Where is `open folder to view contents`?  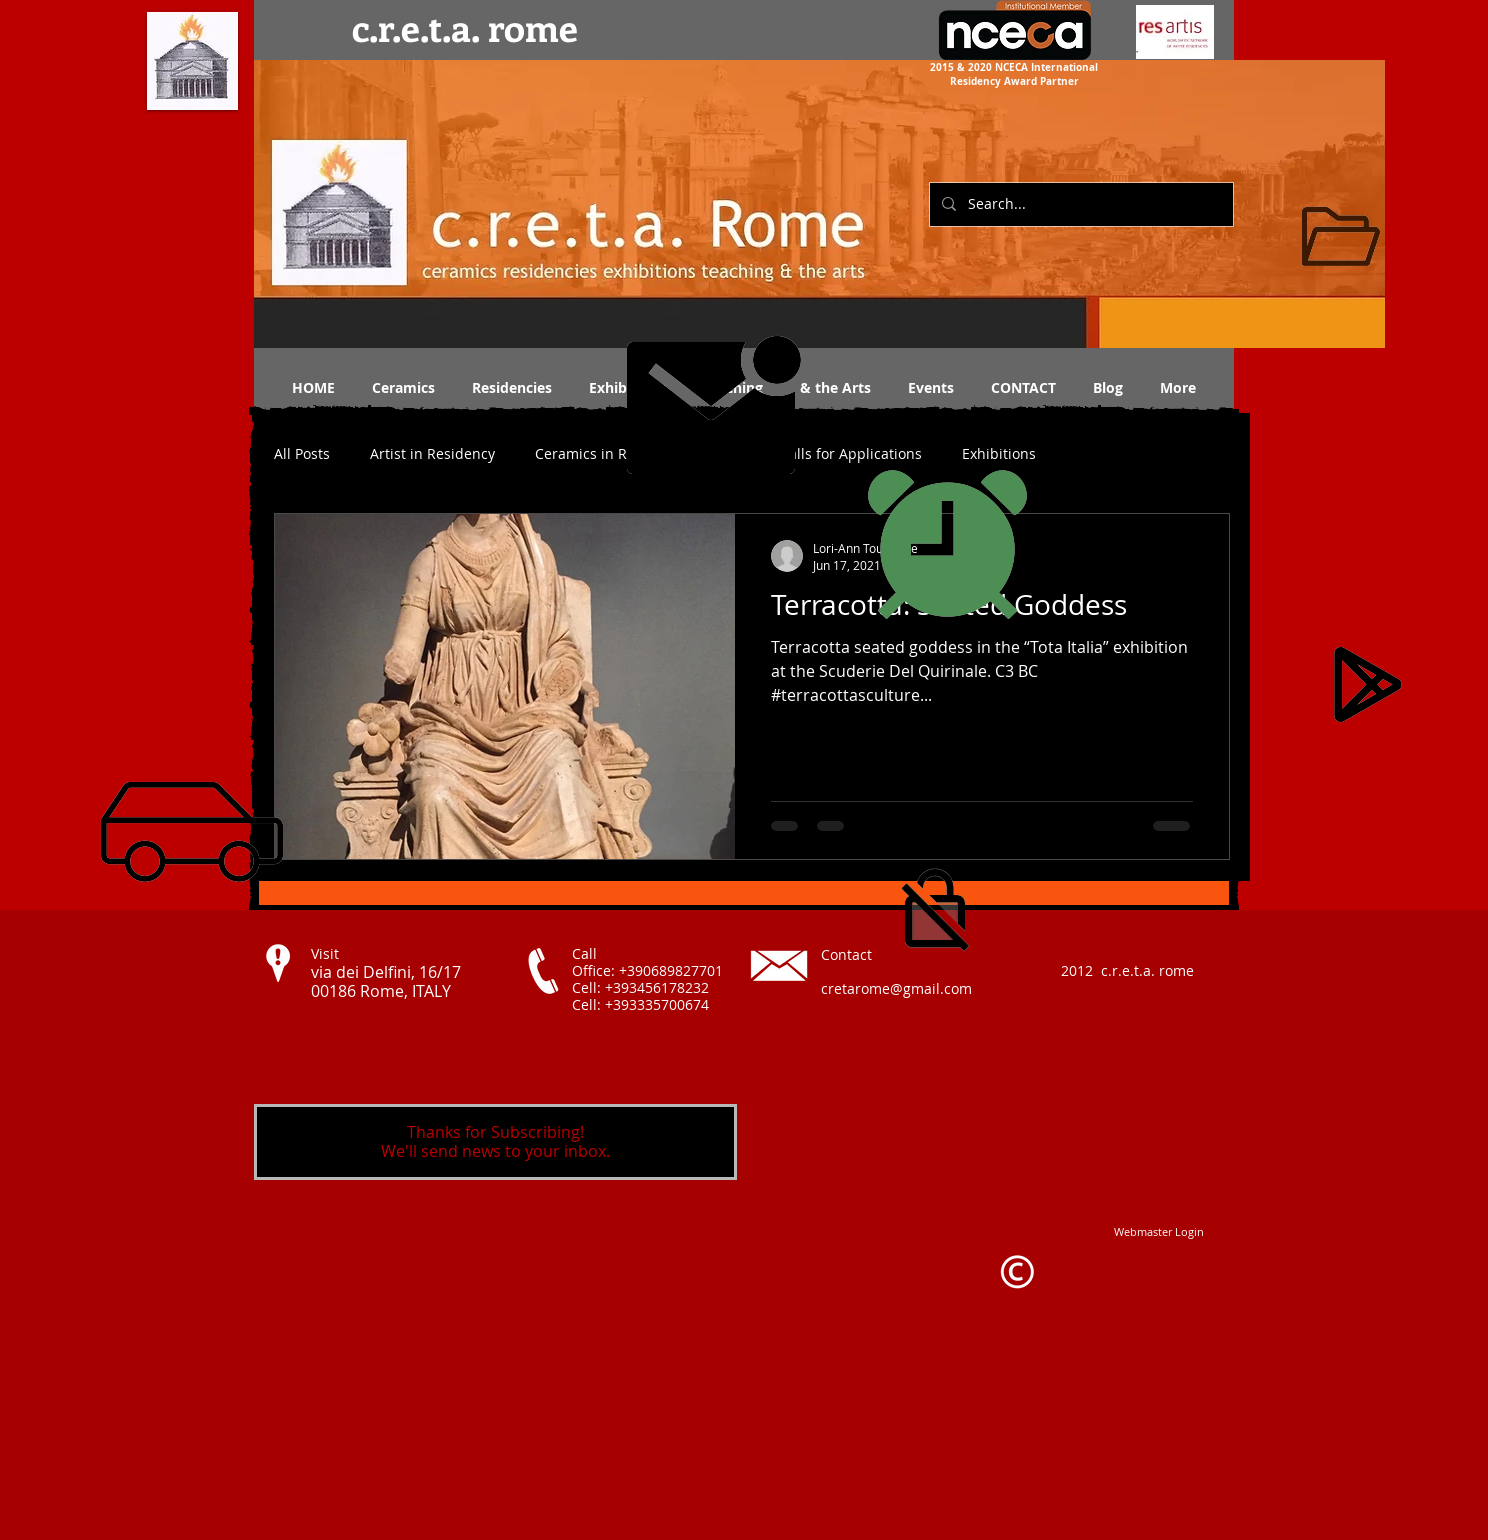
open folder to view contents is located at coordinates (1338, 235).